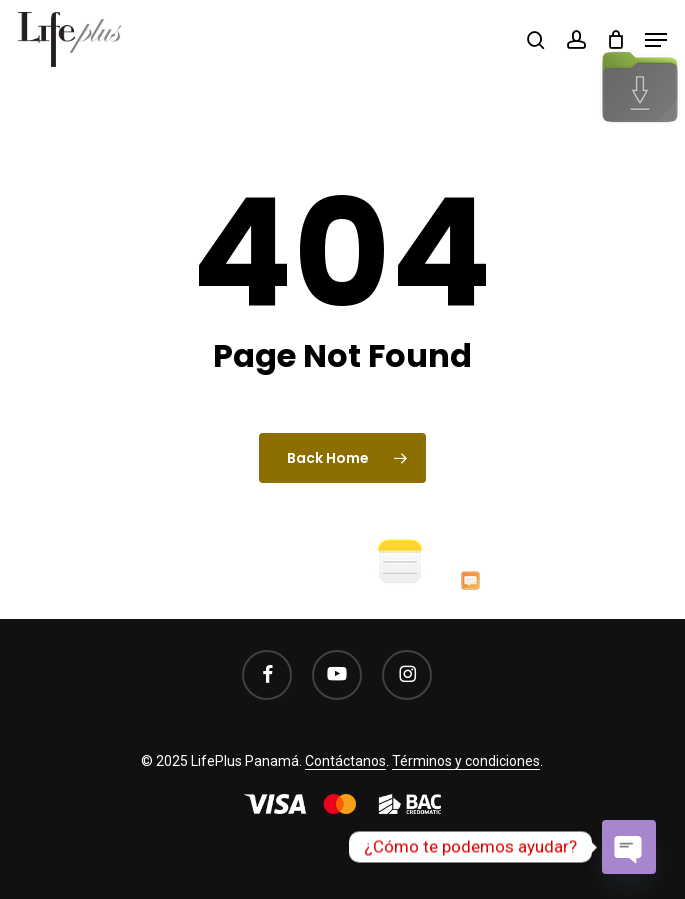 Image resolution: width=685 pixels, height=899 pixels. Describe the element at coordinates (470, 580) in the screenshot. I see `open empathy messaging app` at that location.